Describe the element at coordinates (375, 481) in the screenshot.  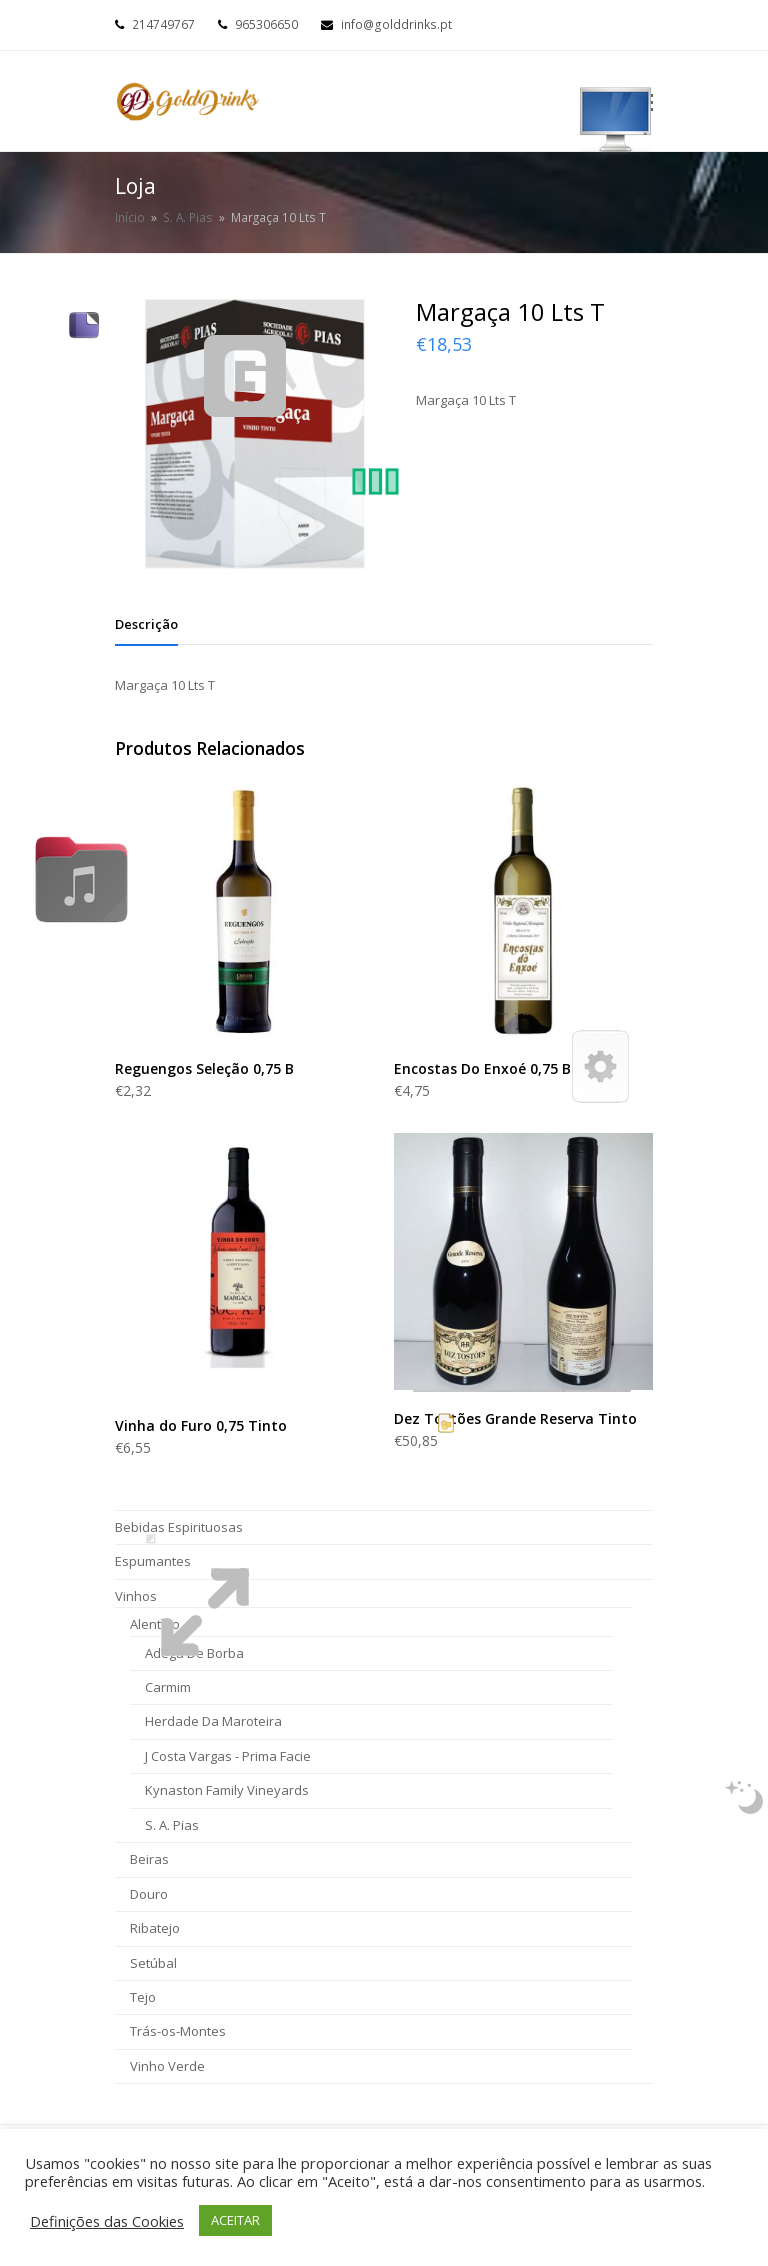
I see `switch between open workspaces or desktops` at that location.